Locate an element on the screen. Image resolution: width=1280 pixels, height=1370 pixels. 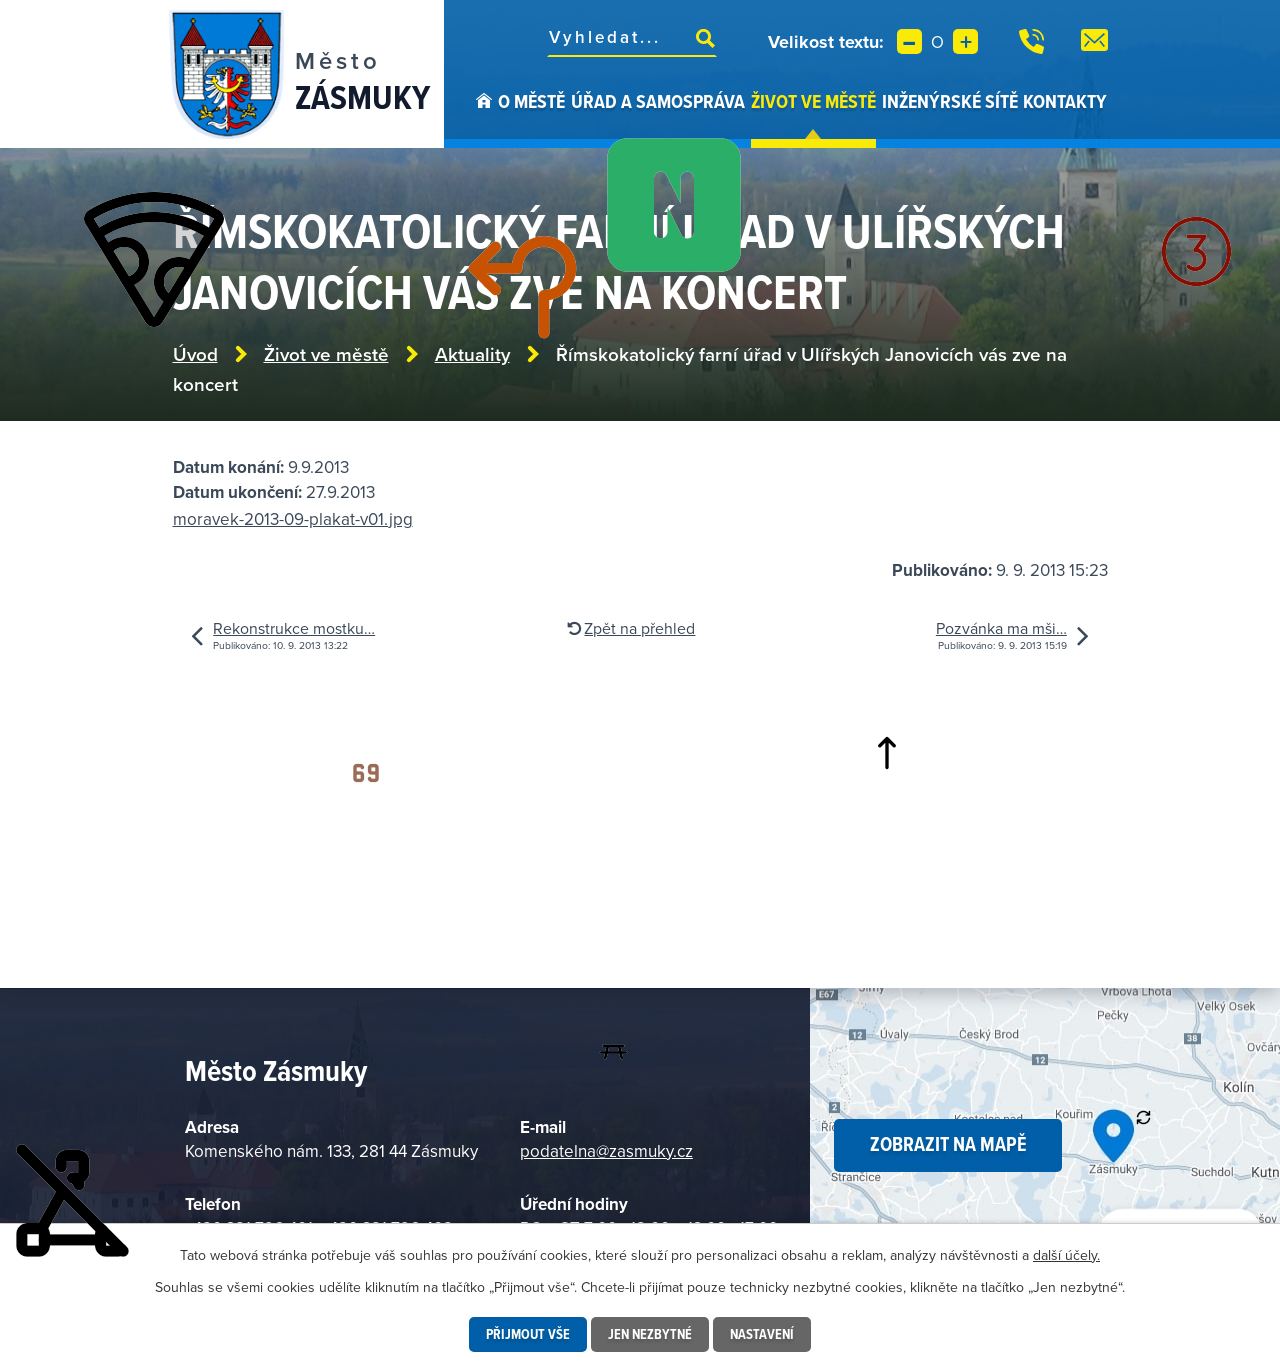
disable vector triangle tool is located at coordinates (72, 1200).